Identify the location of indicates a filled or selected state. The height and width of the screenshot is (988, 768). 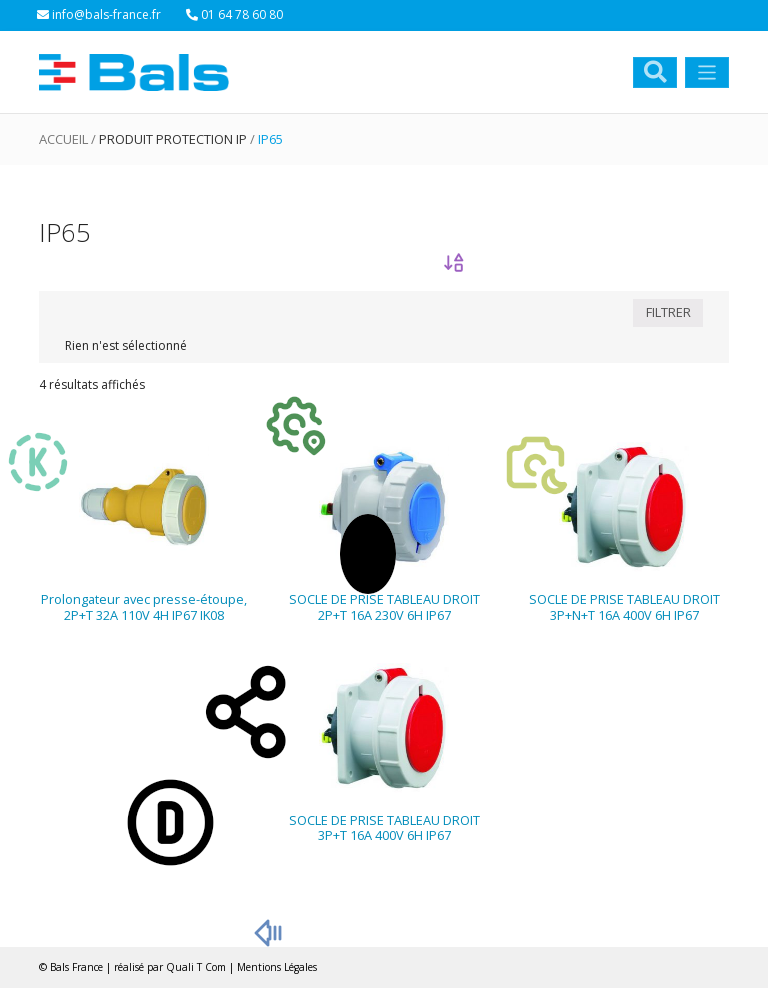
(368, 554).